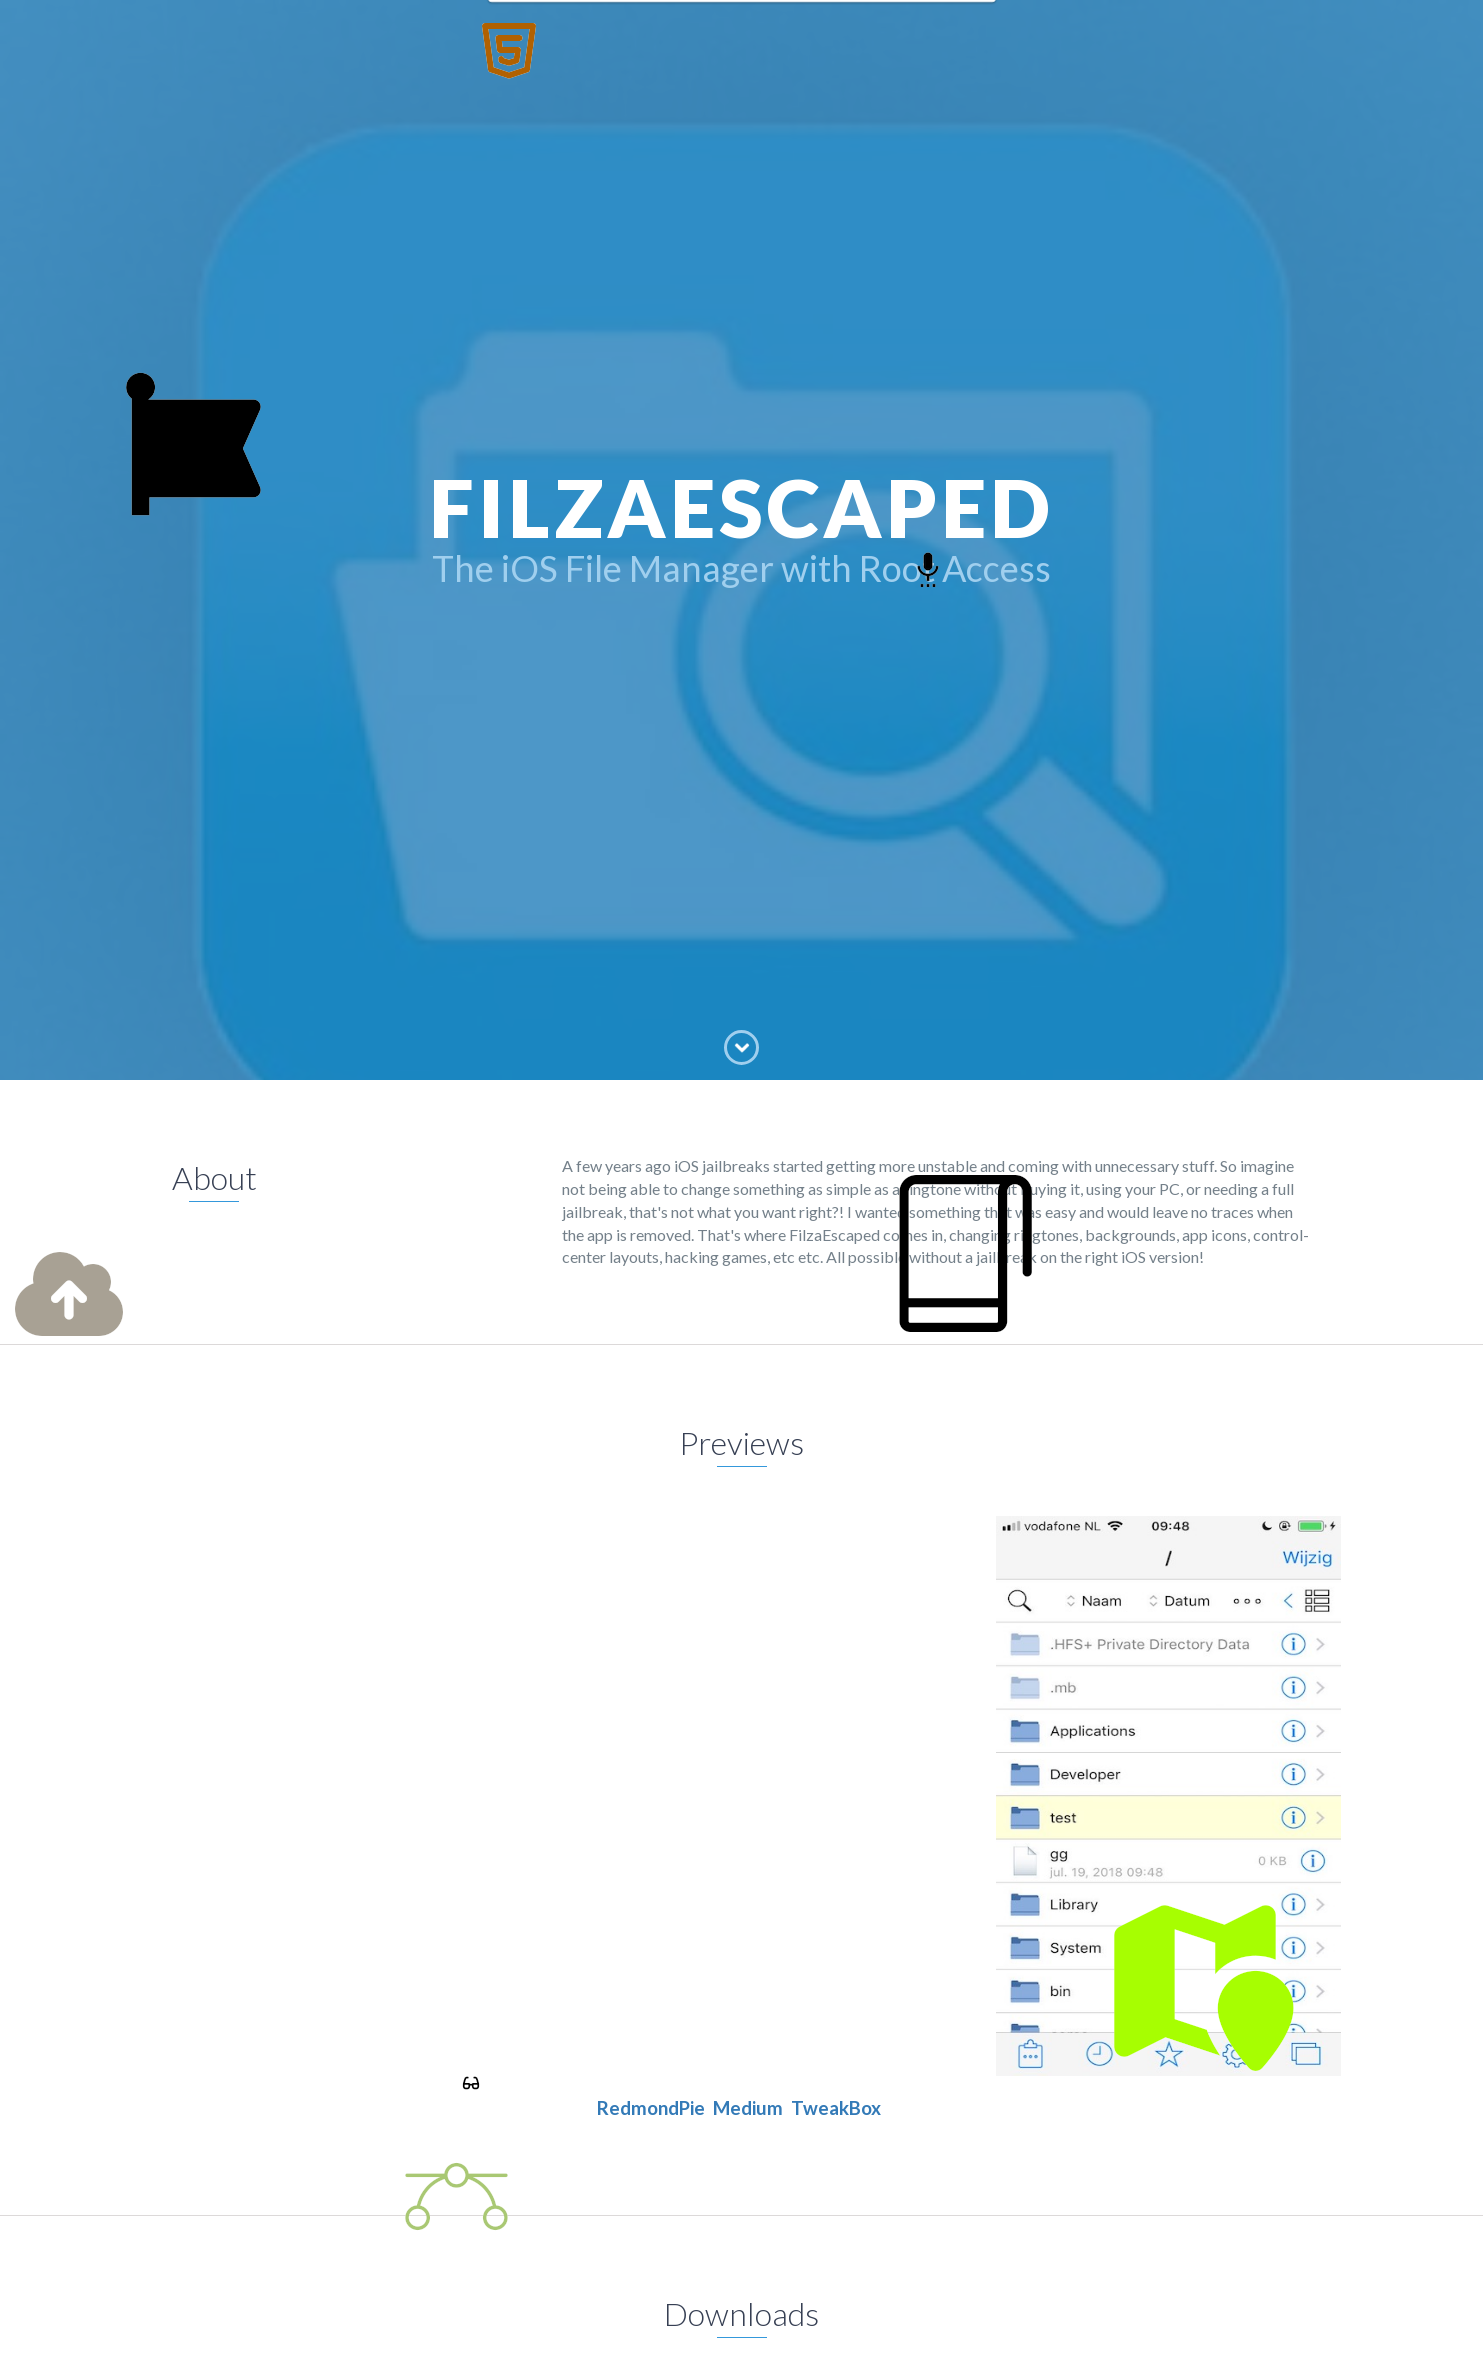 The width and height of the screenshot is (1483, 2359). Describe the element at coordinates (69, 1294) in the screenshot. I see `upload file to cloud storage` at that location.